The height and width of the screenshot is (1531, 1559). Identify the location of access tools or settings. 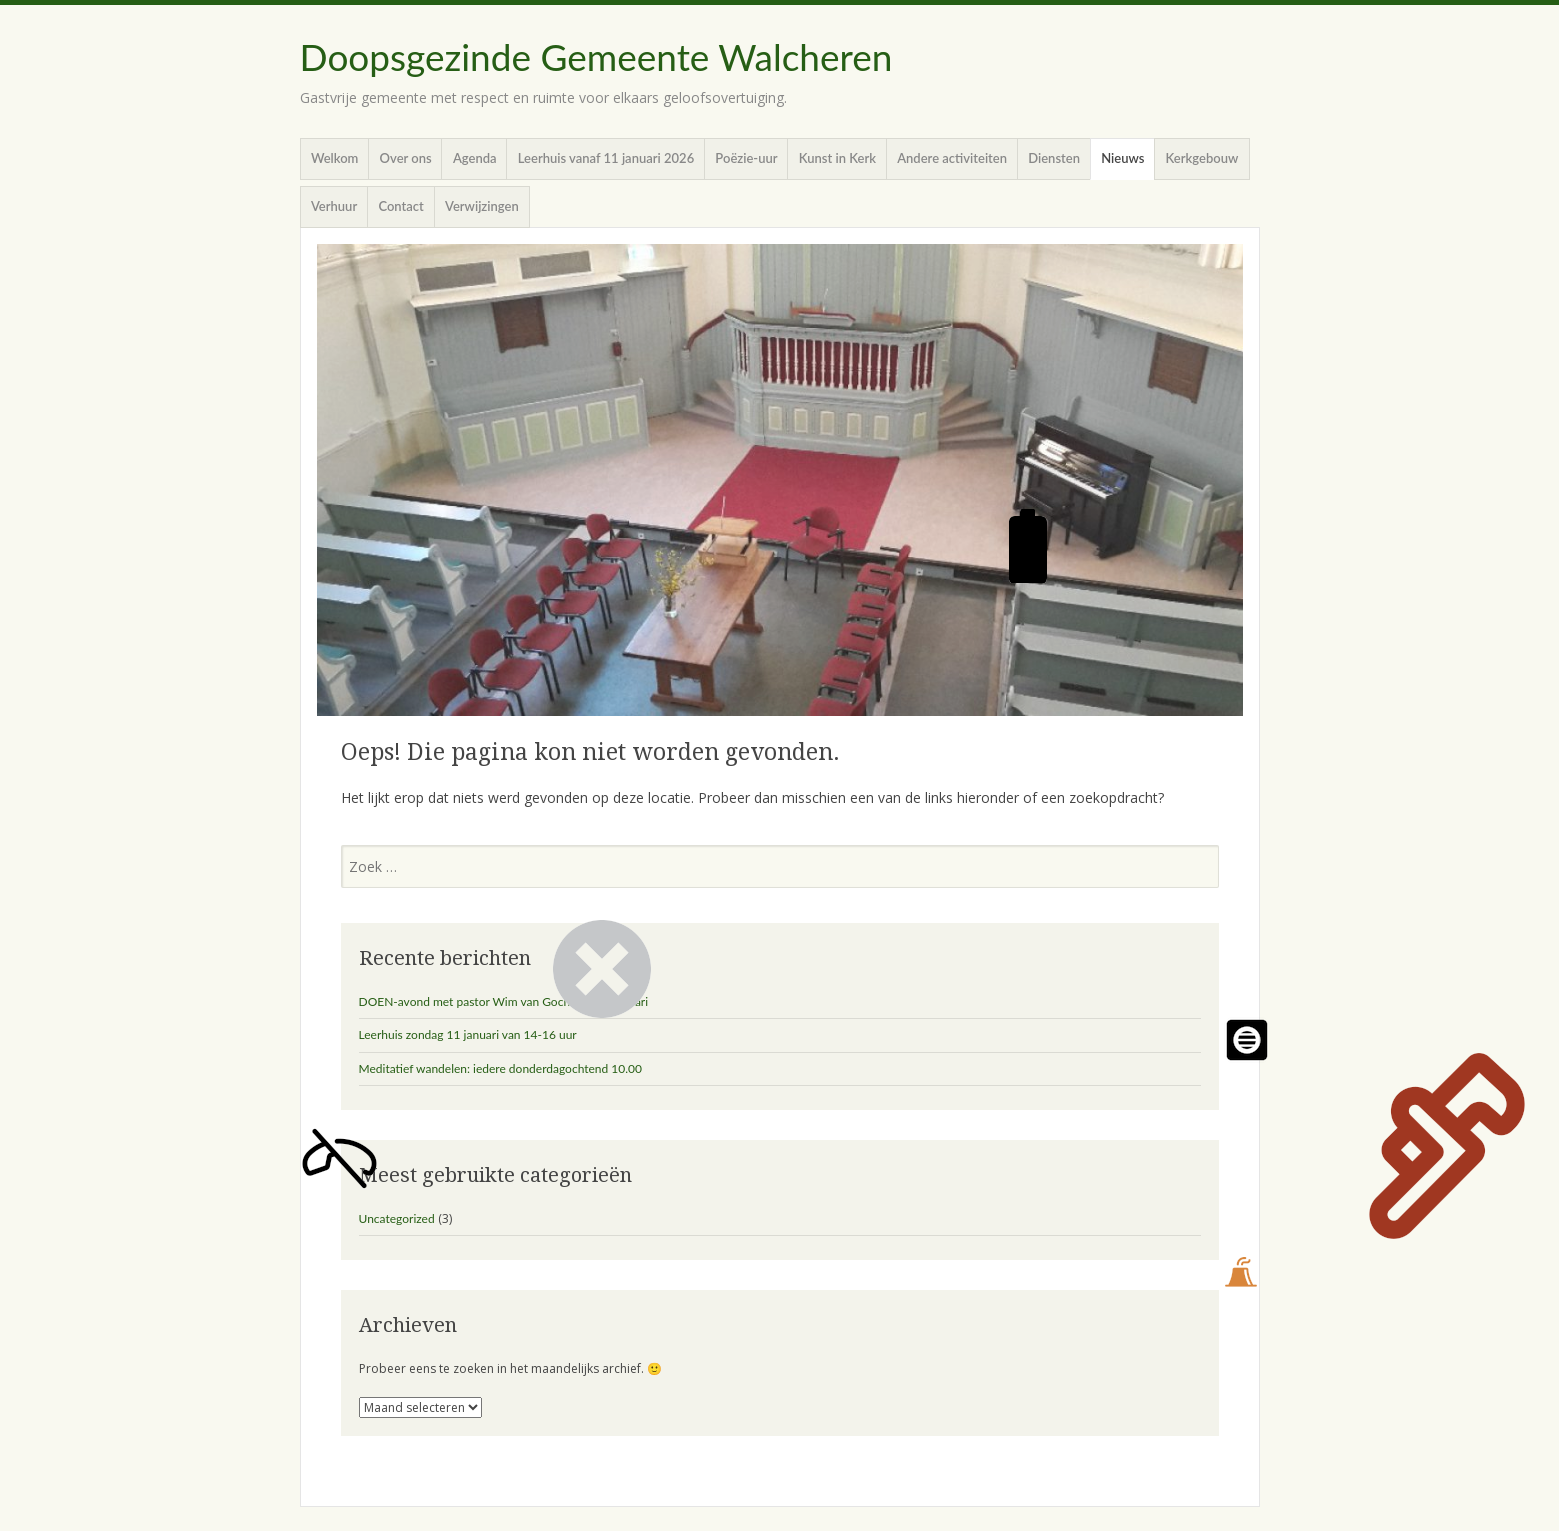
(1445, 1147).